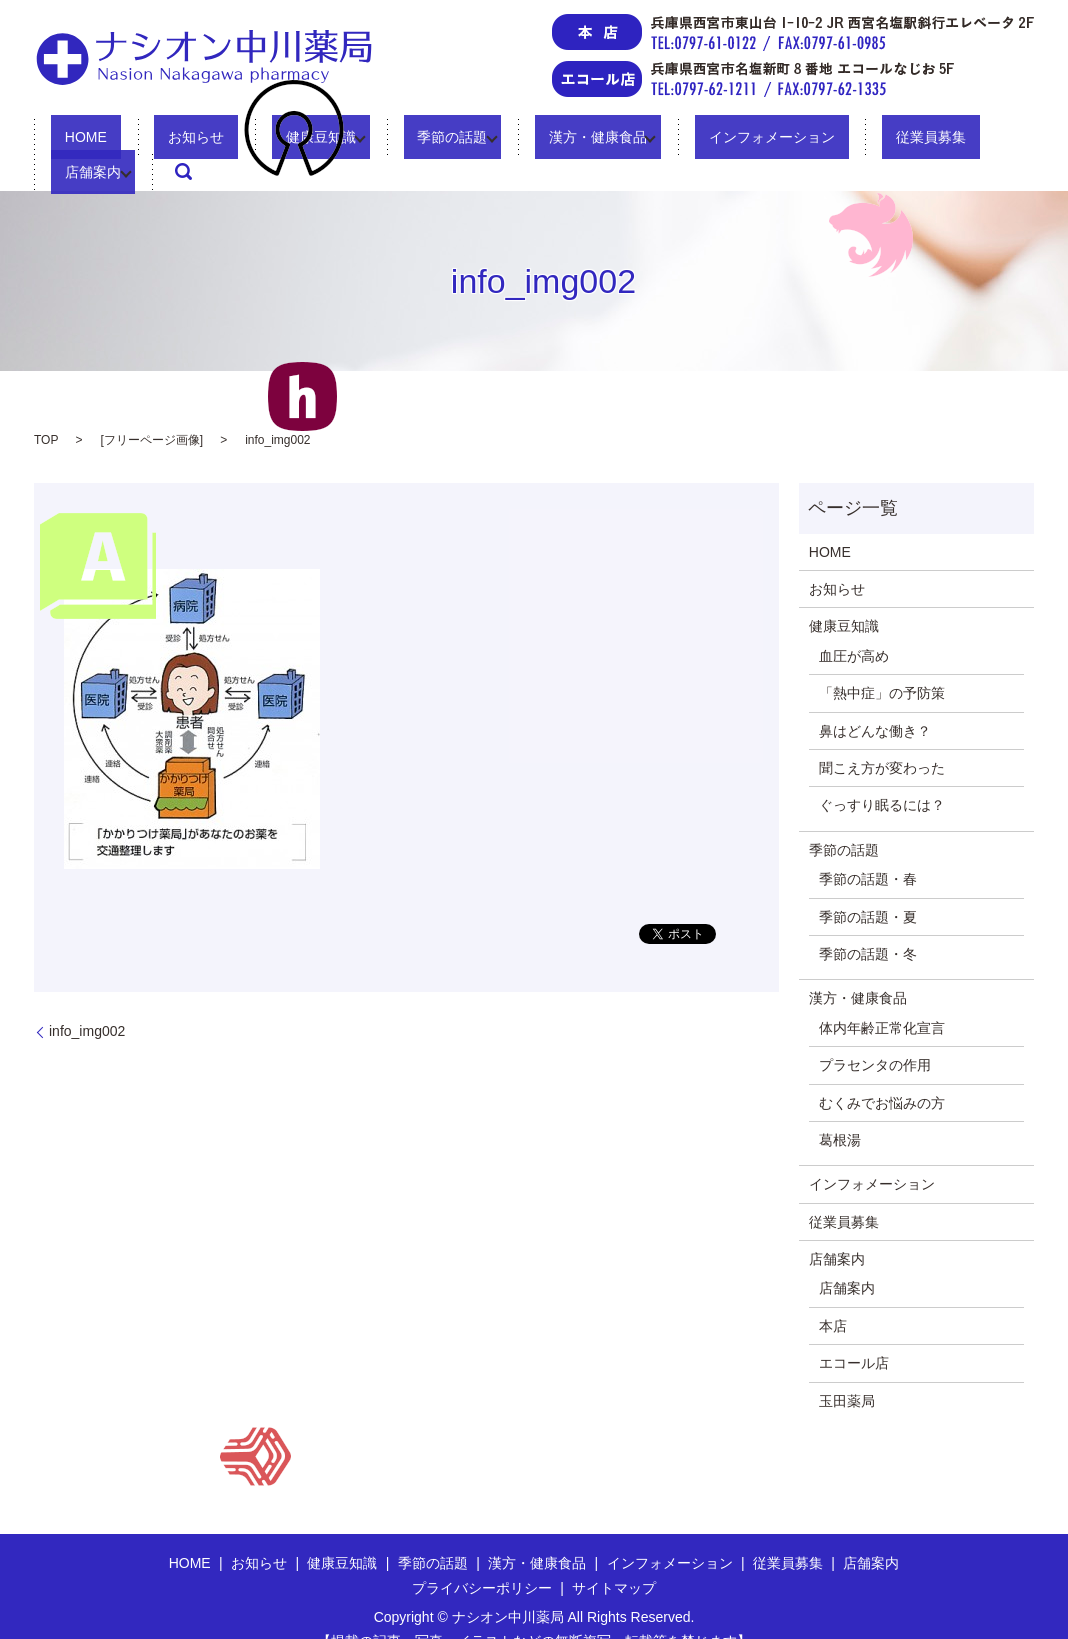 This screenshot has height=1639, width=1068. I want to click on NestJS framework logo, so click(871, 235).